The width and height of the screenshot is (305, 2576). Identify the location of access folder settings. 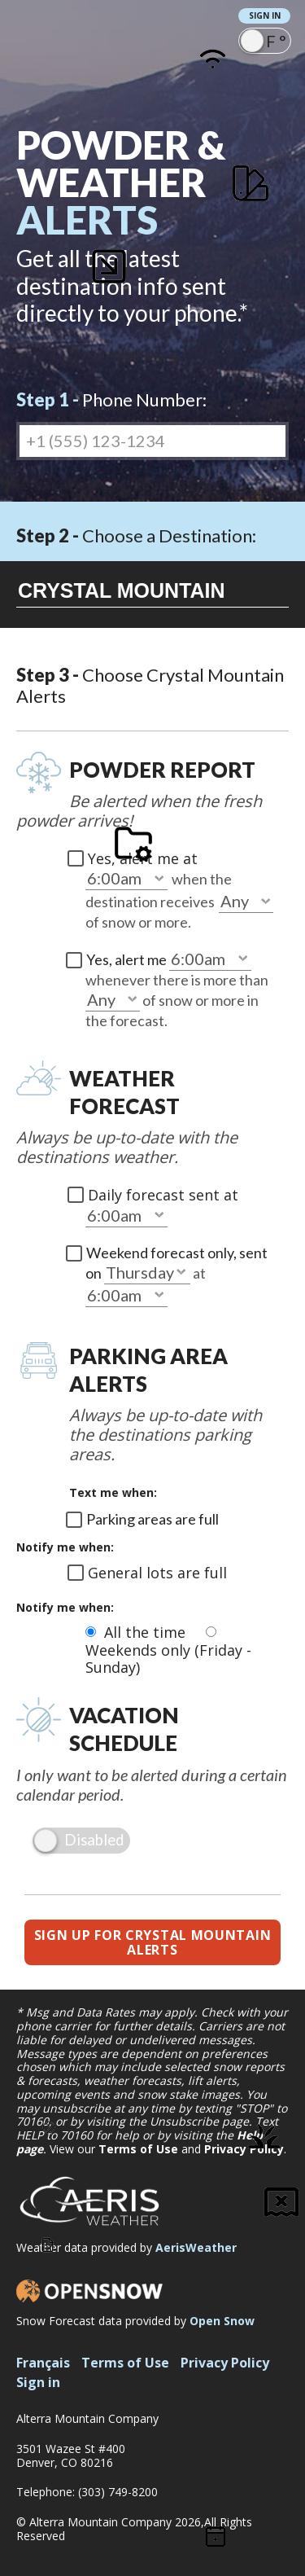
(133, 844).